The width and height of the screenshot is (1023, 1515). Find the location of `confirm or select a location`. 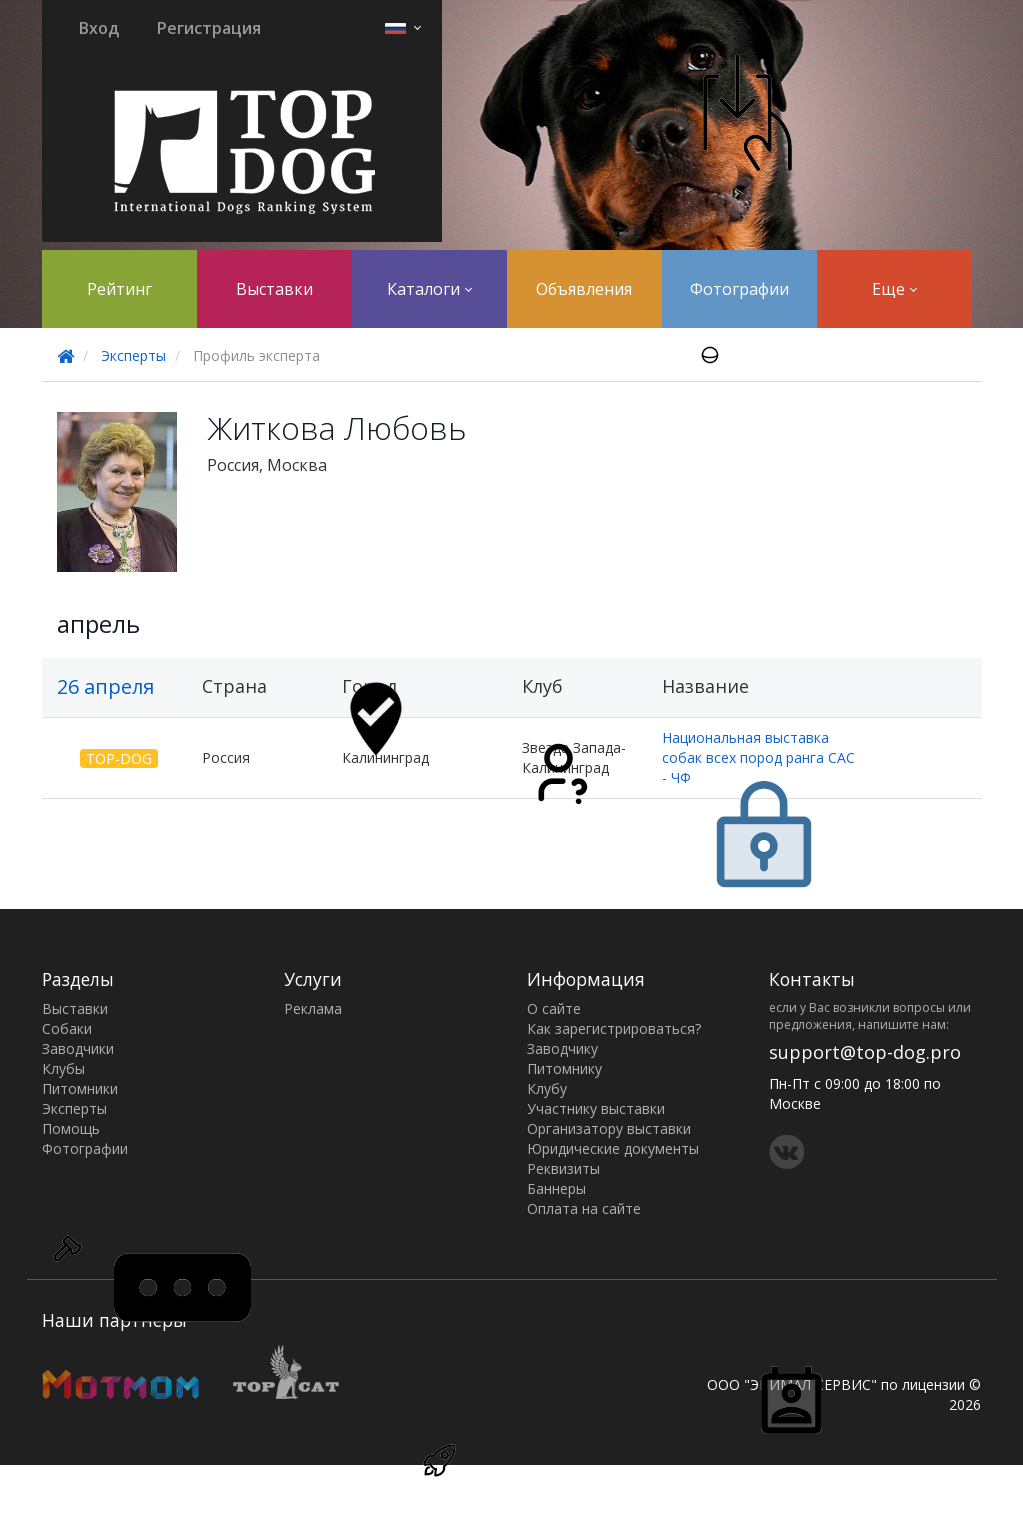

confirm or select a location is located at coordinates (376, 719).